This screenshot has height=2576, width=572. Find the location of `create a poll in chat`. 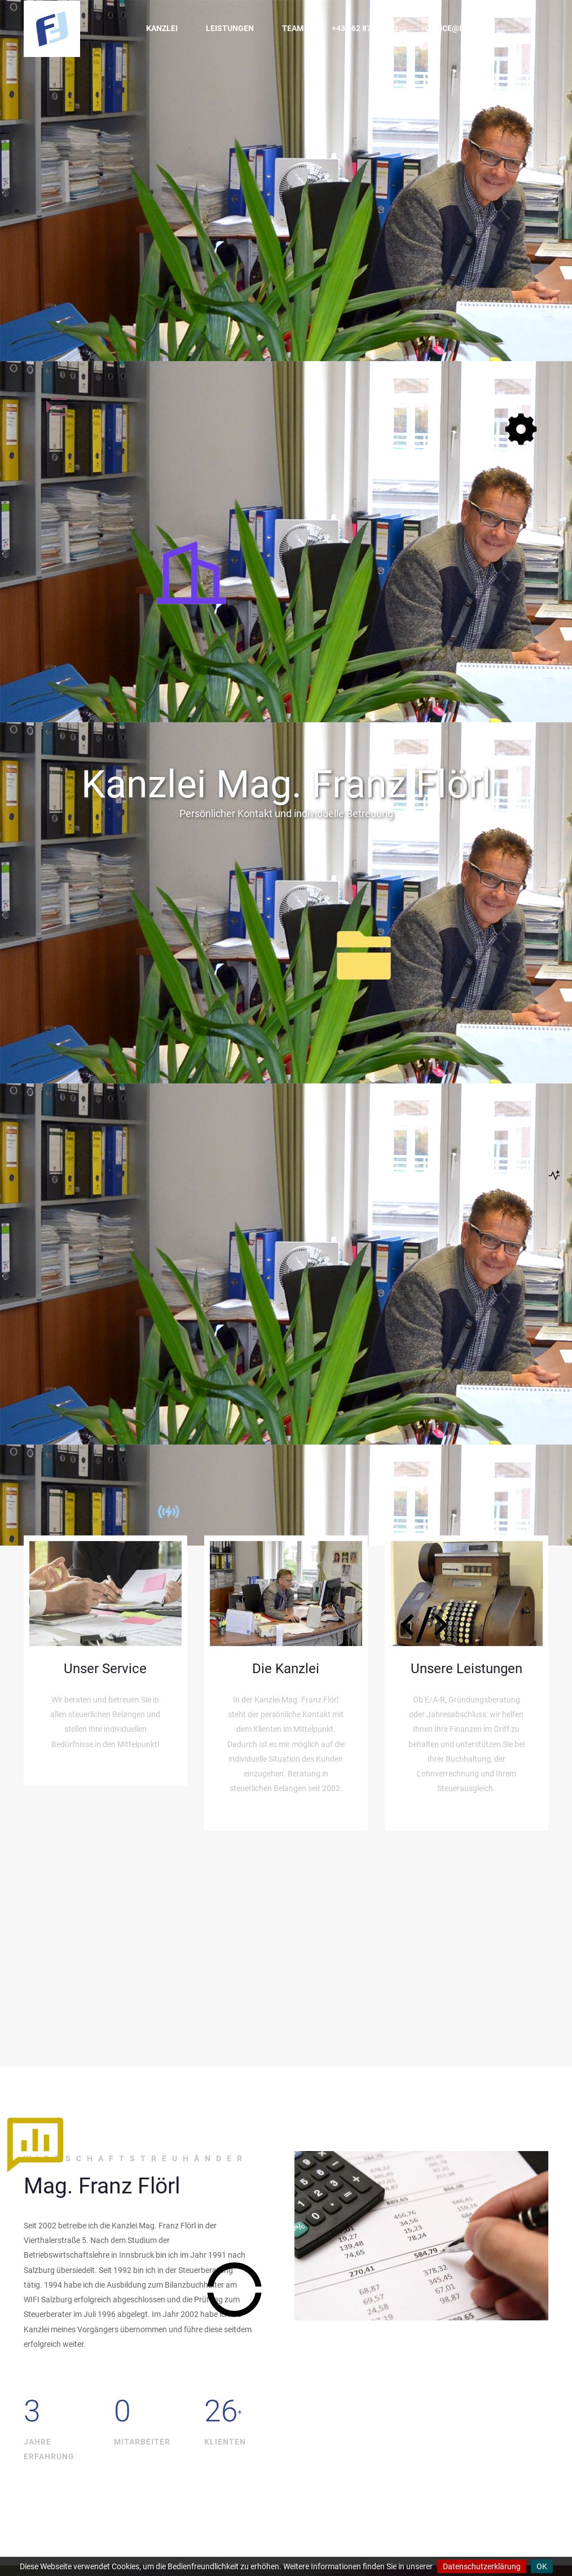

create a poll in chat is located at coordinates (35, 2143).